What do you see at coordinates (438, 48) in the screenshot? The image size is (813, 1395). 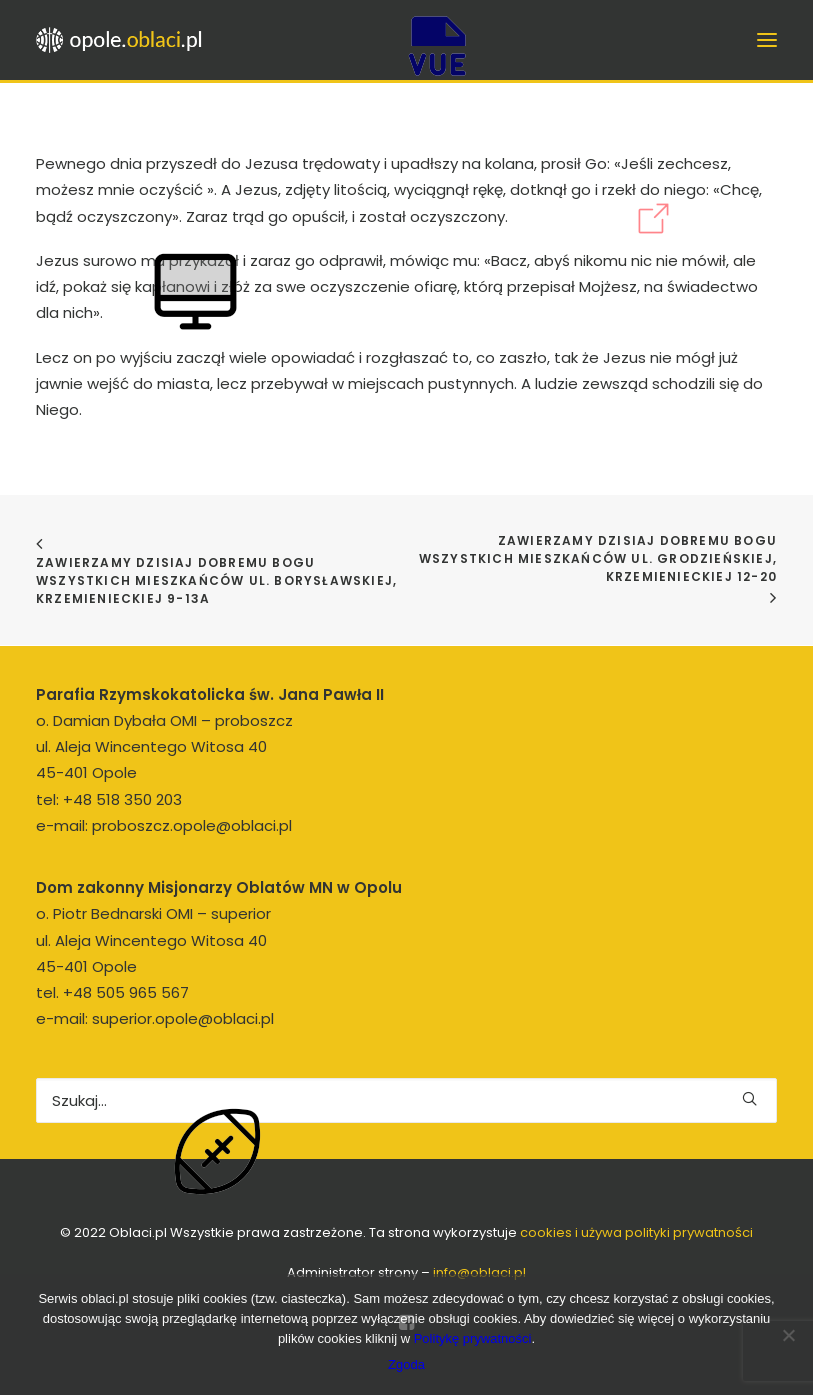 I see `a Vue.js framework file` at bounding box center [438, 48].